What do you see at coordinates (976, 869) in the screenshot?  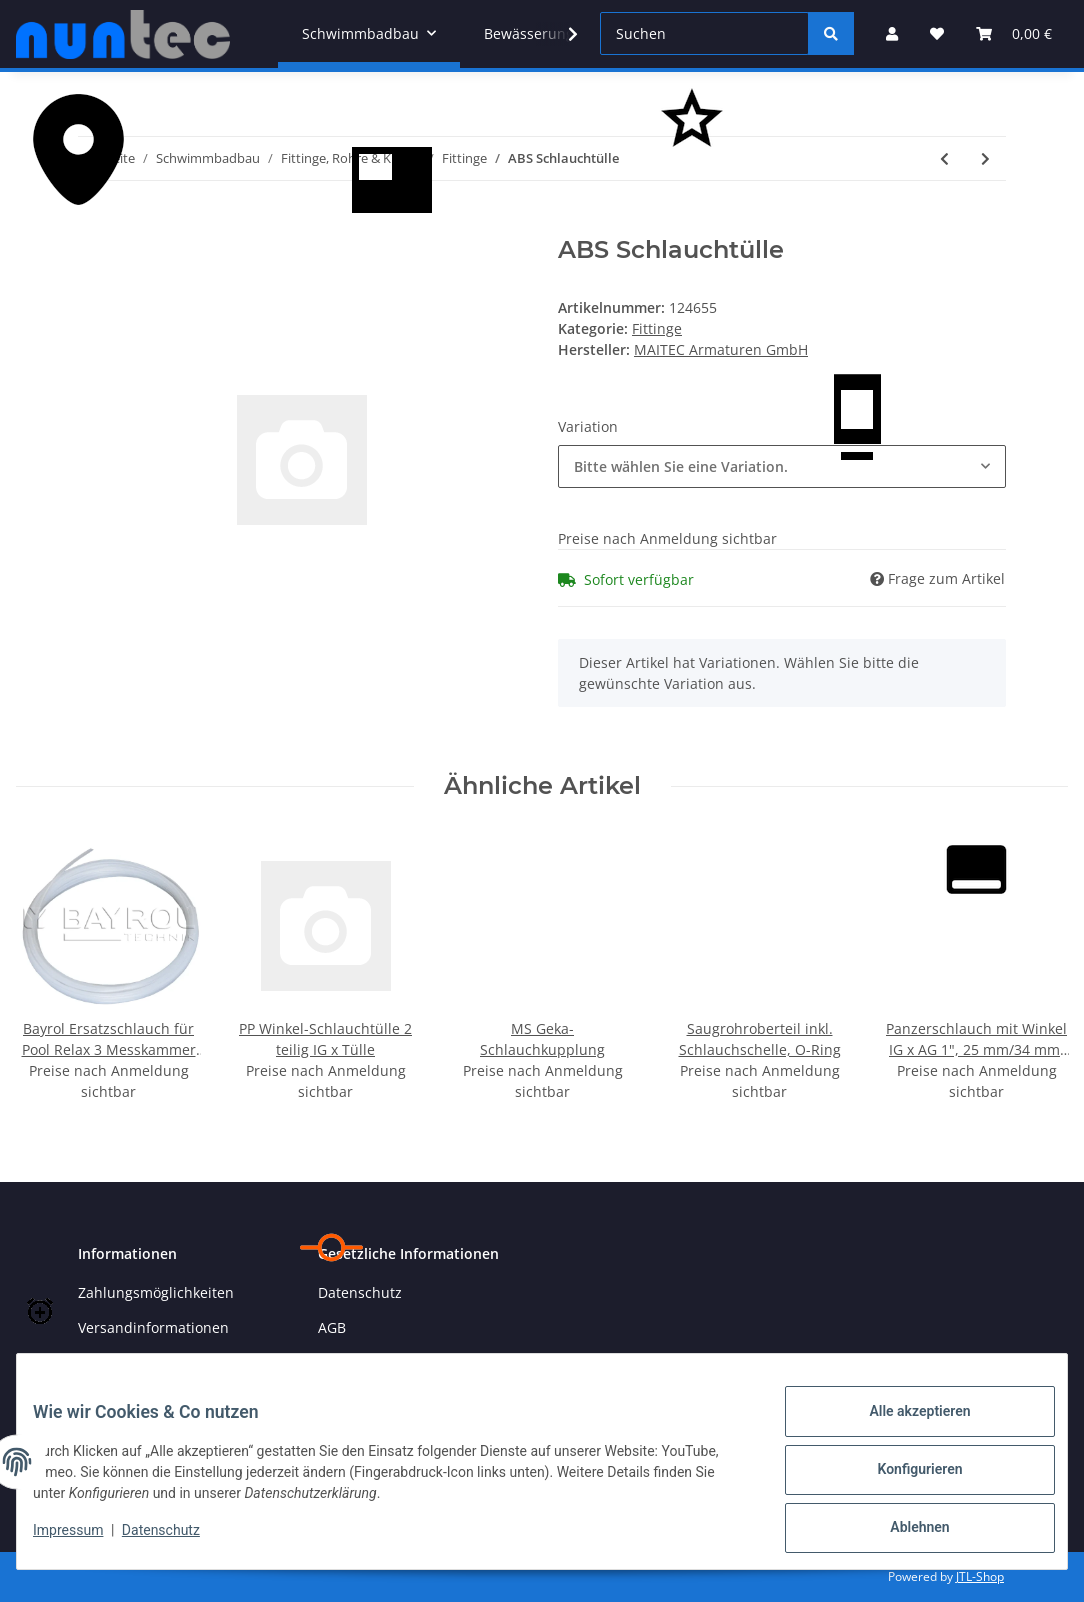 I see `add a call-to-action overlay to video content` at bounding box center [976, 869].